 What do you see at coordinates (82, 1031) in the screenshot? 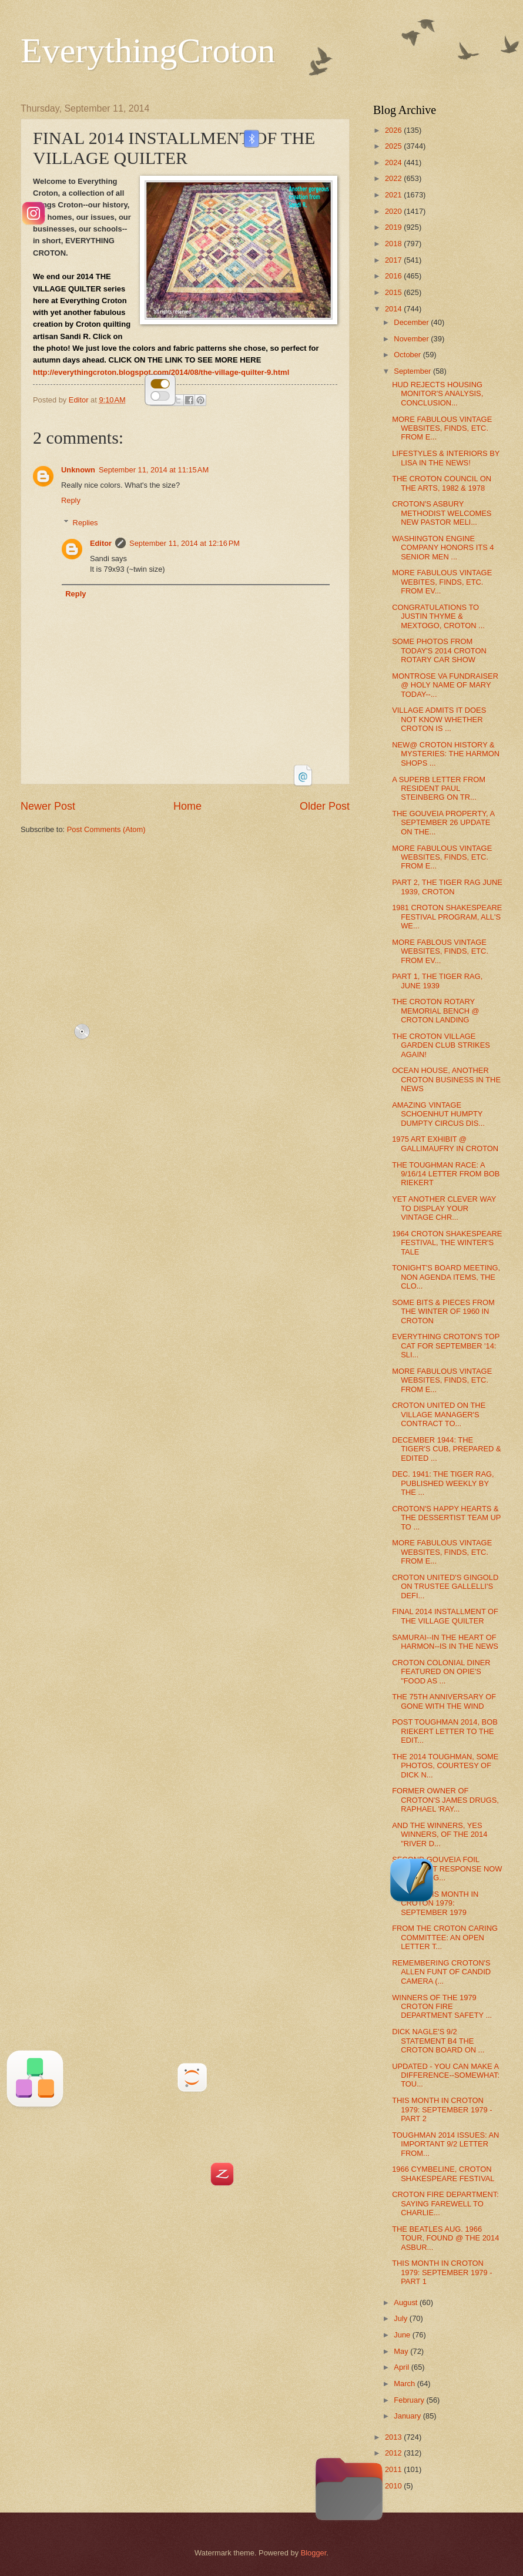
I see `indicates a DVD-RW drive or rewritable disc device` at bounding box center [82, 1031].